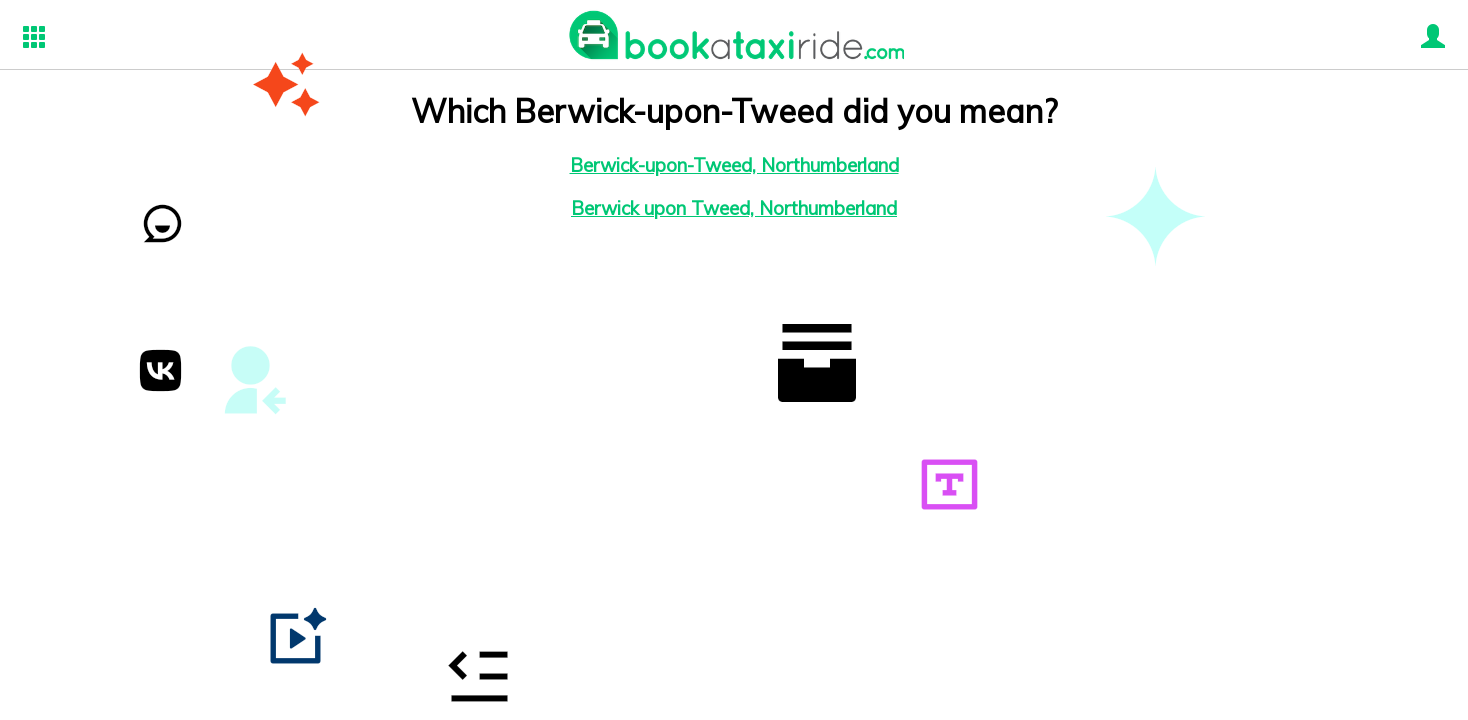 Image resolution: width=1468 pixels, height=720 pixels. What do you see at coordinates (479, 676) in the screenshot?
I see `collapse the sidebar menu` at bounding box center [479, 676].